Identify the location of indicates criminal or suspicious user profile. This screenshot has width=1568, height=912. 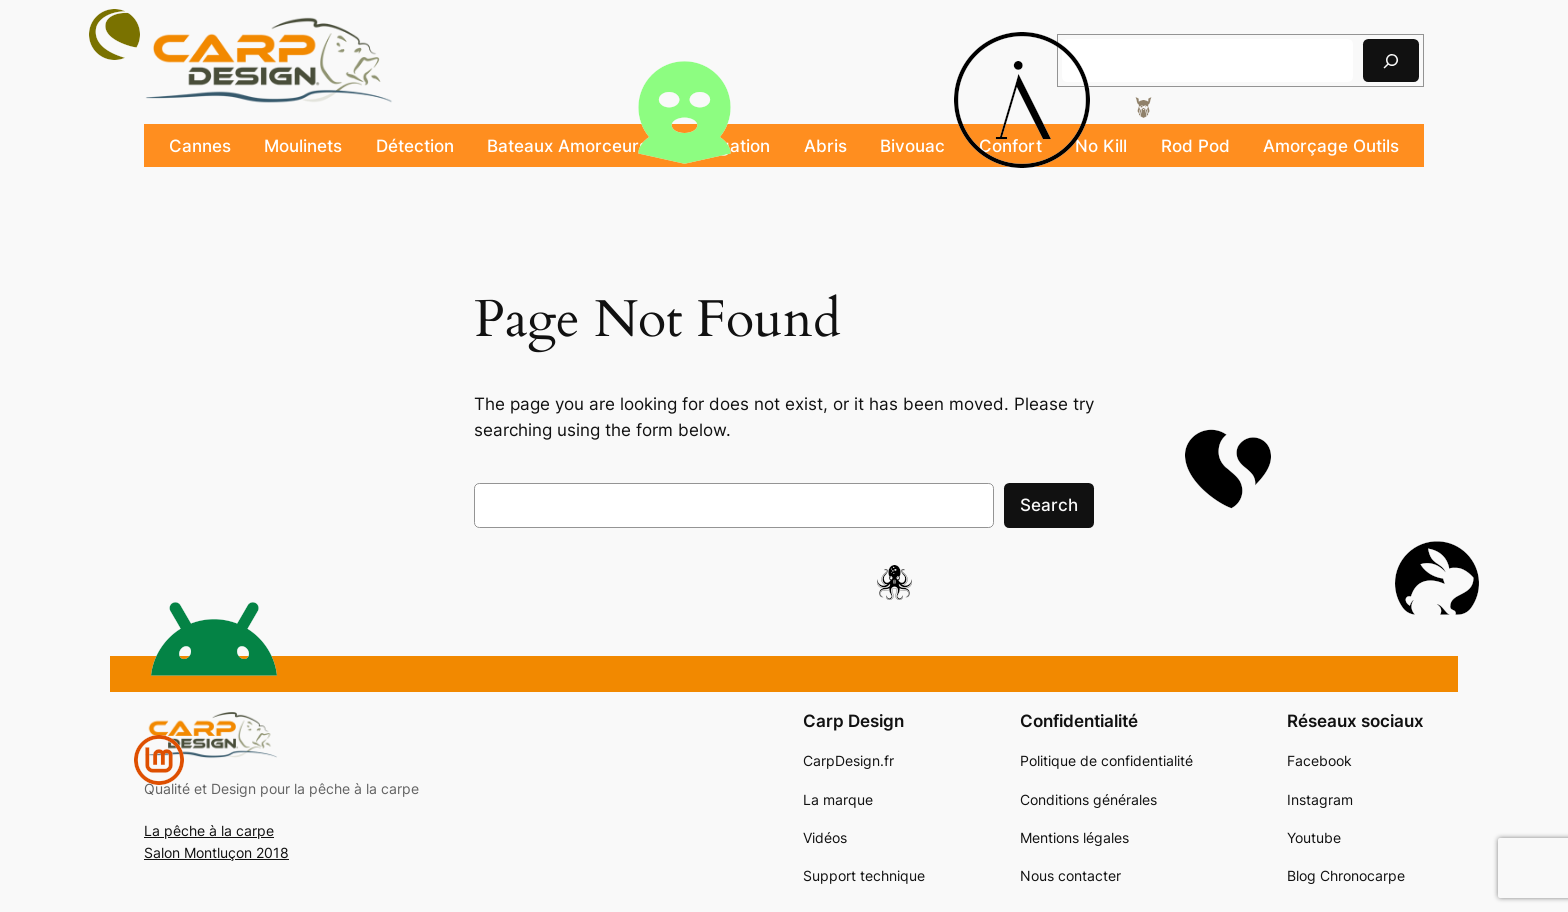
(684, 112).